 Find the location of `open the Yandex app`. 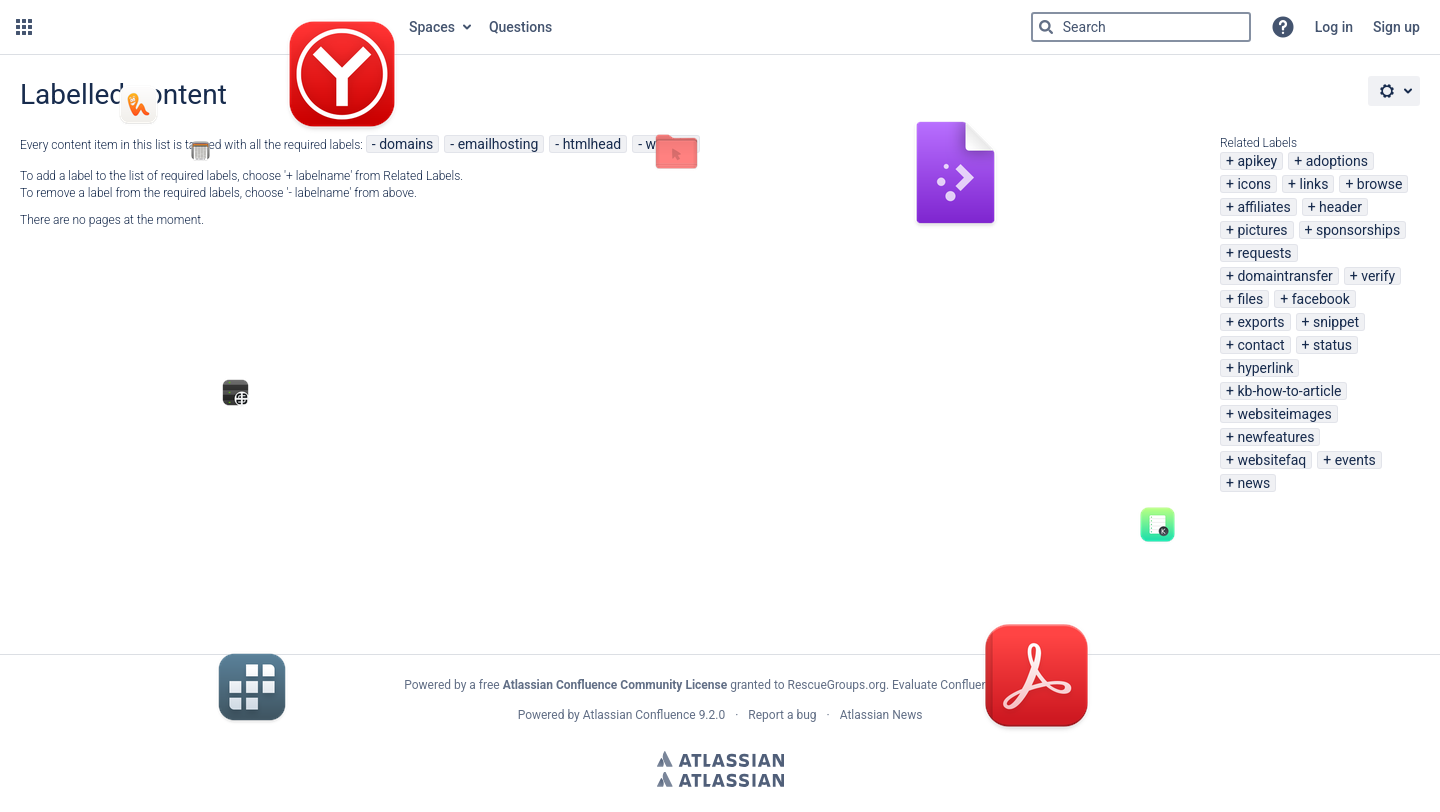

open the Yandex app is located at coordinates (342, 74).